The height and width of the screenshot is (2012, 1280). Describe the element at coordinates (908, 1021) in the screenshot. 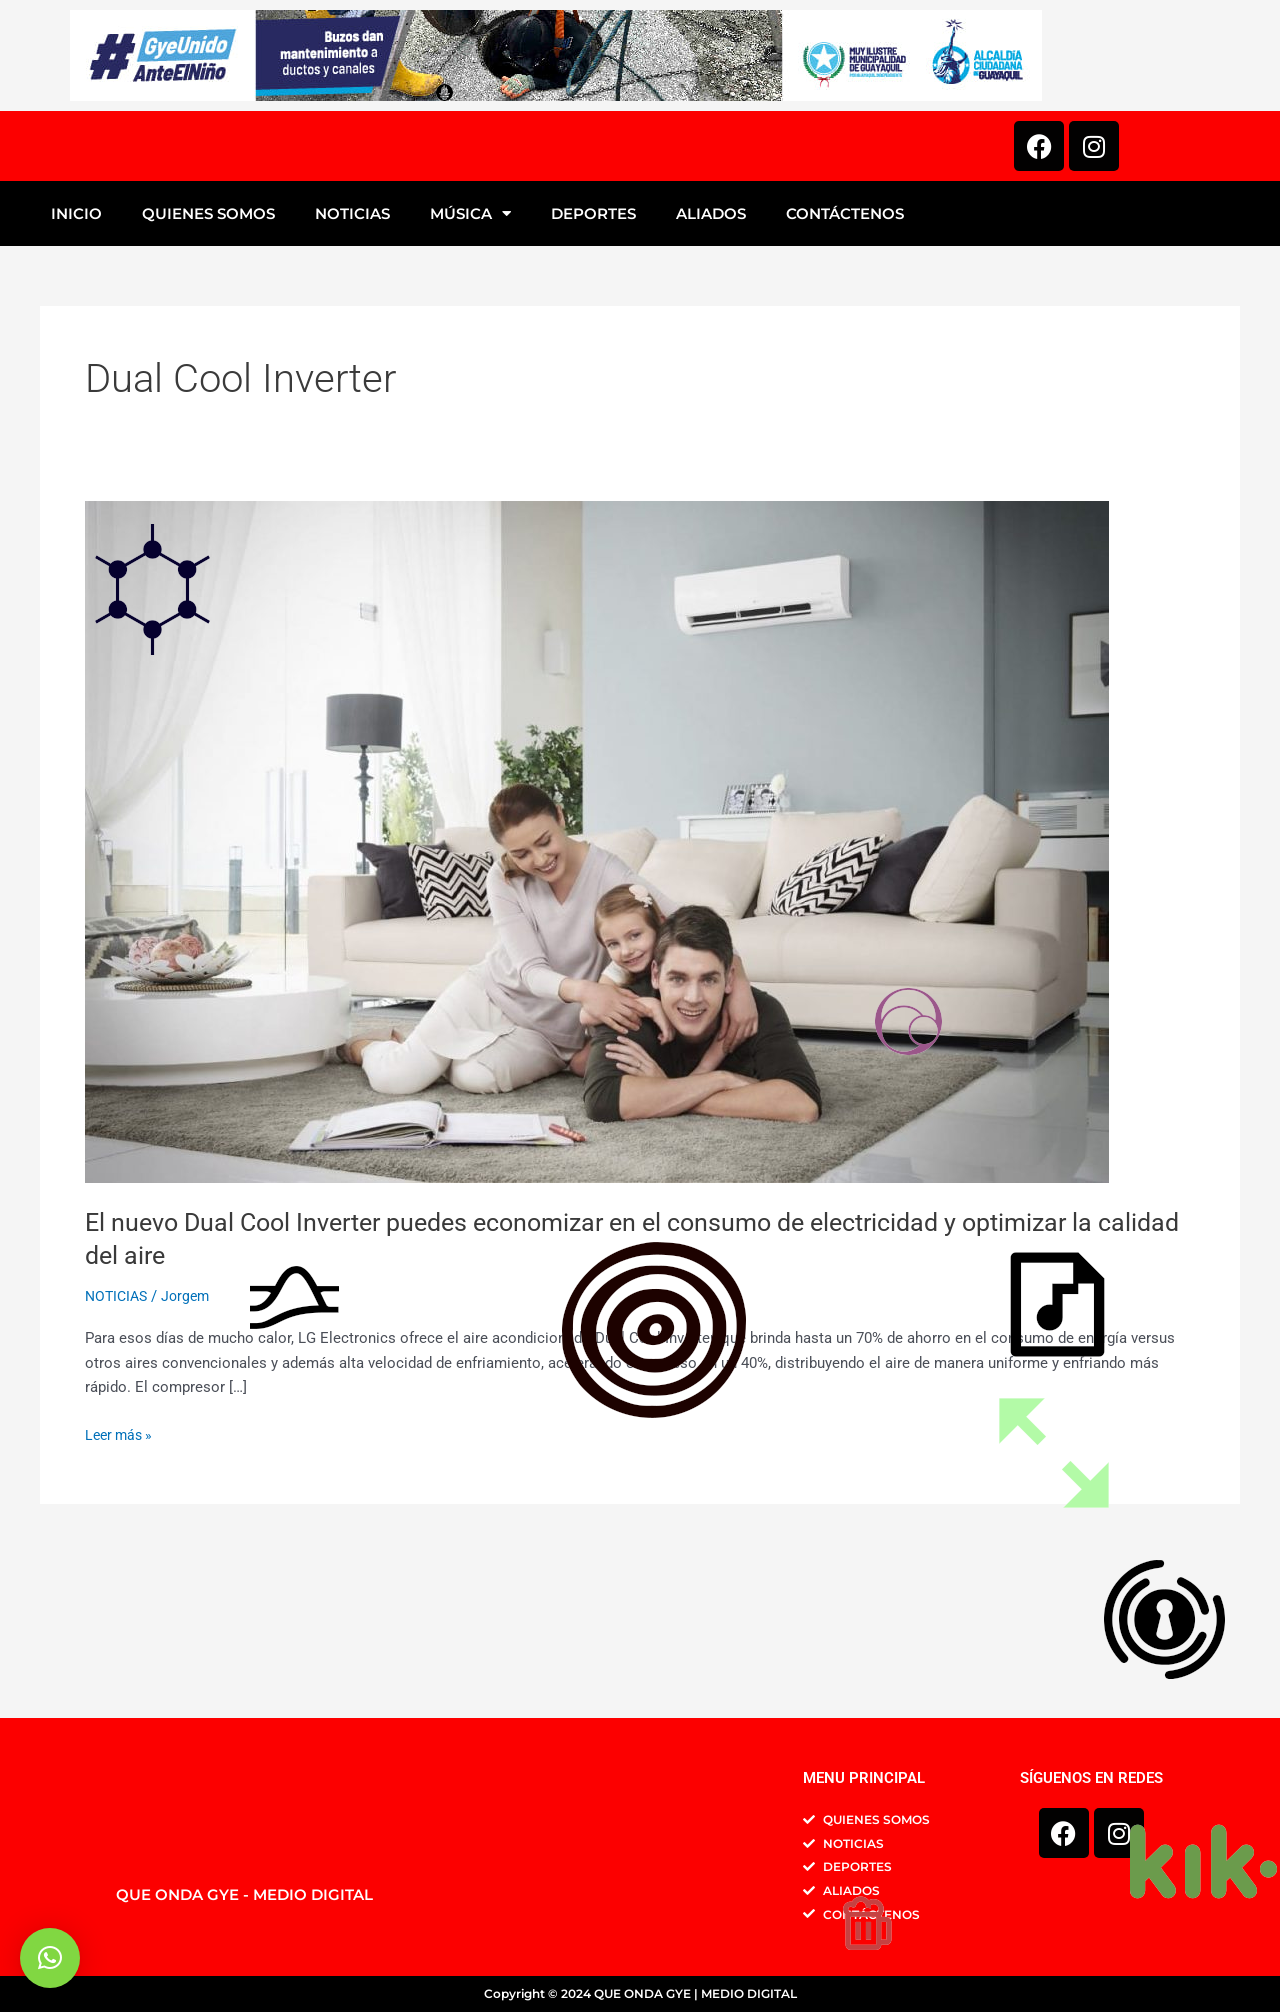

I see `pagseguro payment service logo` at that location.